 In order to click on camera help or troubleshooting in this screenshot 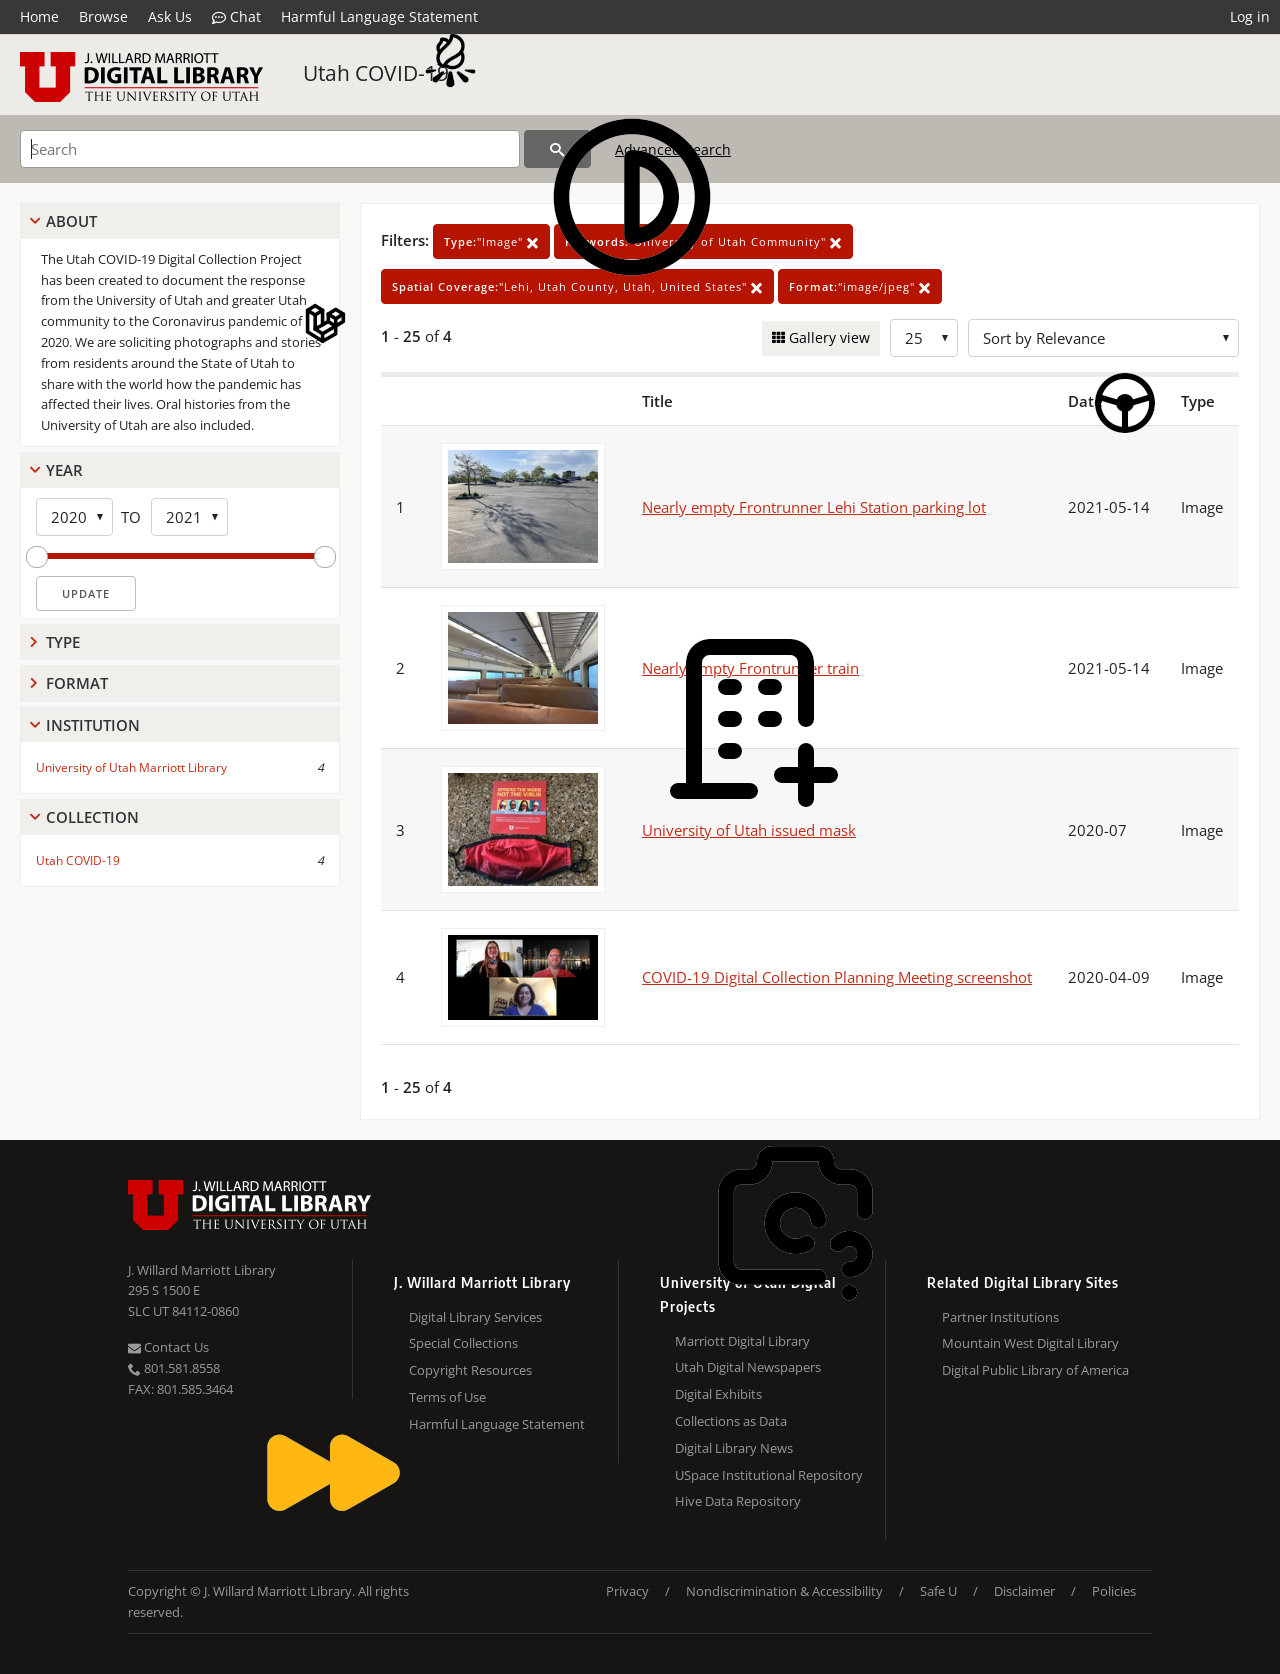, I will do `click(795, 1215)`.